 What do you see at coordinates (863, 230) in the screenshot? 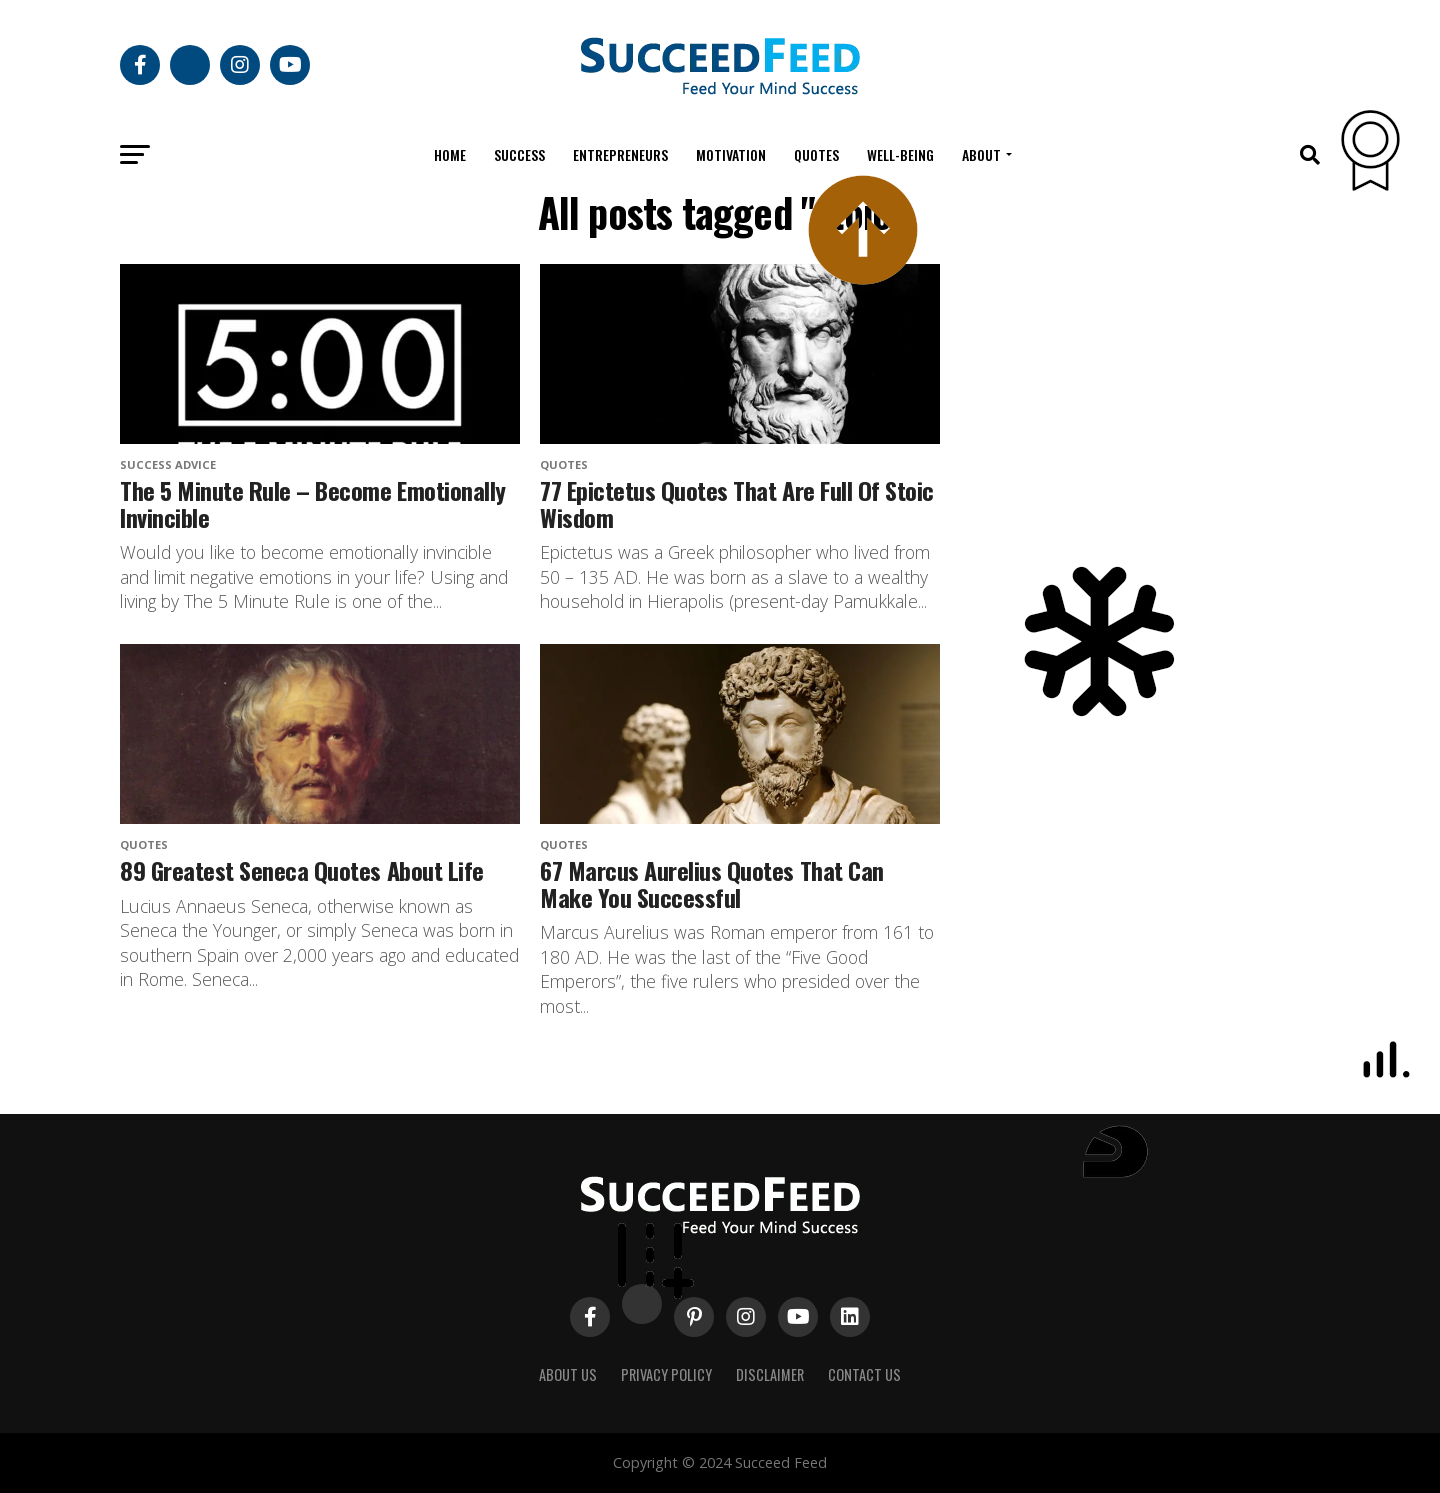
I see `scroll to top of page` at bounding box center [863, 230].